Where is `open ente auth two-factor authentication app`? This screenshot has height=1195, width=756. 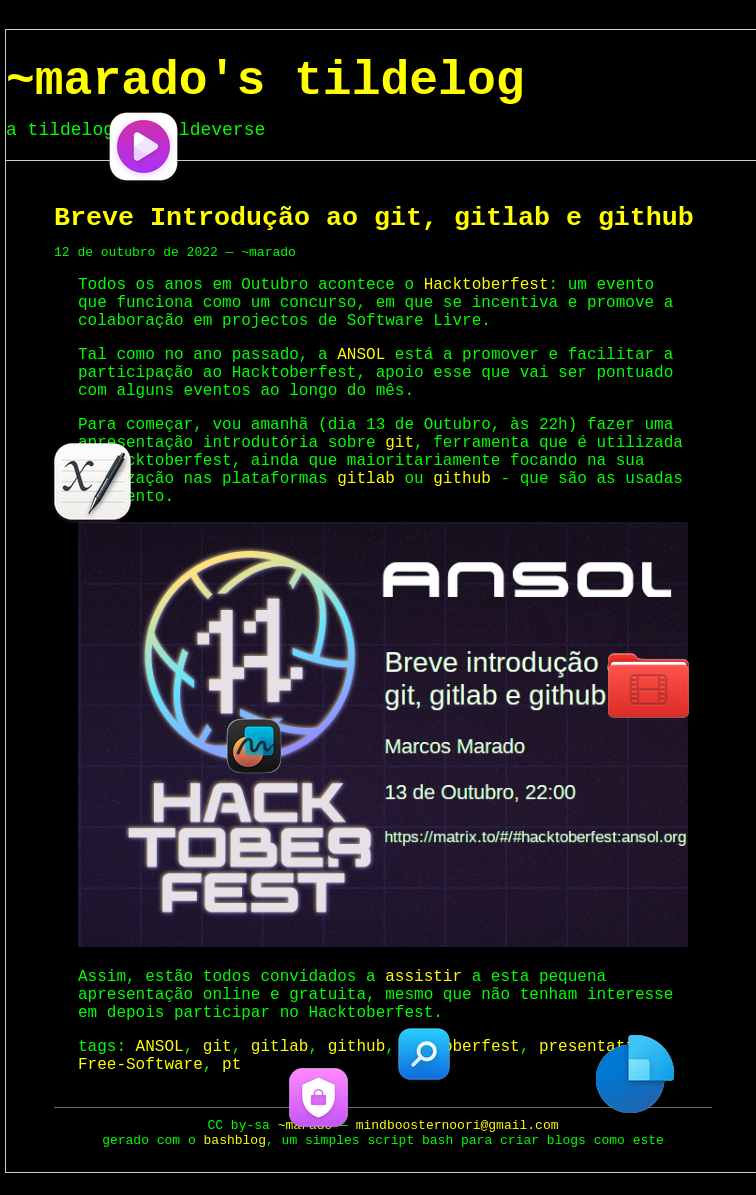 open ente auth two-factor authentication app is located at coordinates (318, 1097).